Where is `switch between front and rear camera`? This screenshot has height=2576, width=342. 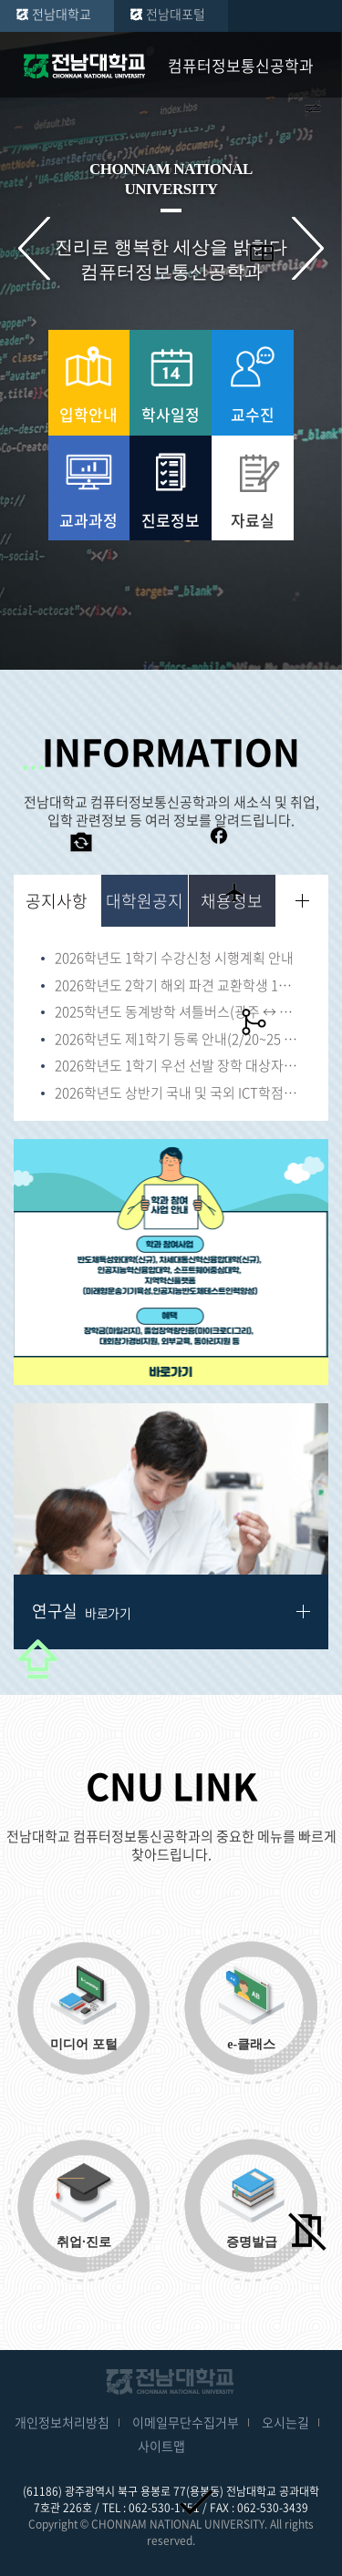
switch between front and rear camera is located at coordinates (81, 842).